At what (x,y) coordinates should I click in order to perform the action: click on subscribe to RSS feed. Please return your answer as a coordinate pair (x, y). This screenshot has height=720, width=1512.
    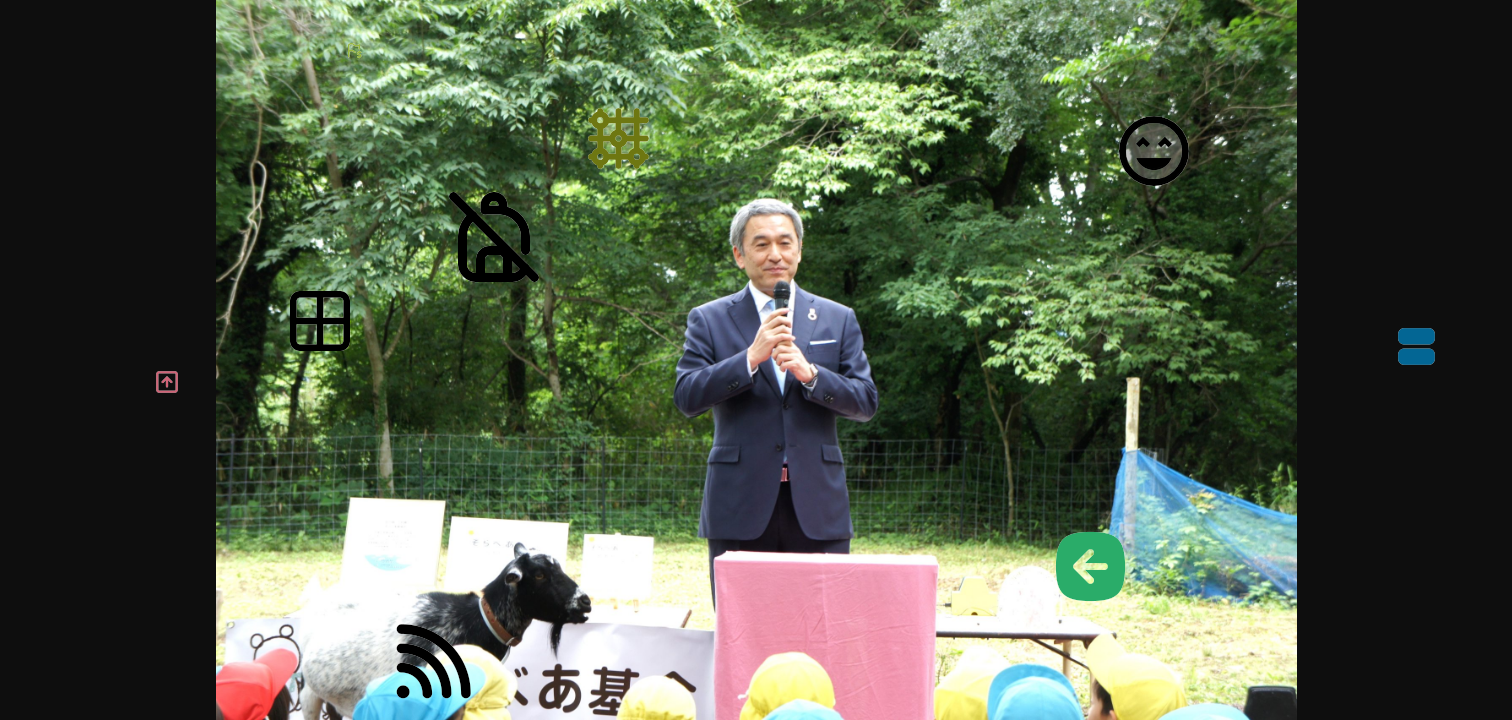
    Looking at the image, I should click on (430, 664).